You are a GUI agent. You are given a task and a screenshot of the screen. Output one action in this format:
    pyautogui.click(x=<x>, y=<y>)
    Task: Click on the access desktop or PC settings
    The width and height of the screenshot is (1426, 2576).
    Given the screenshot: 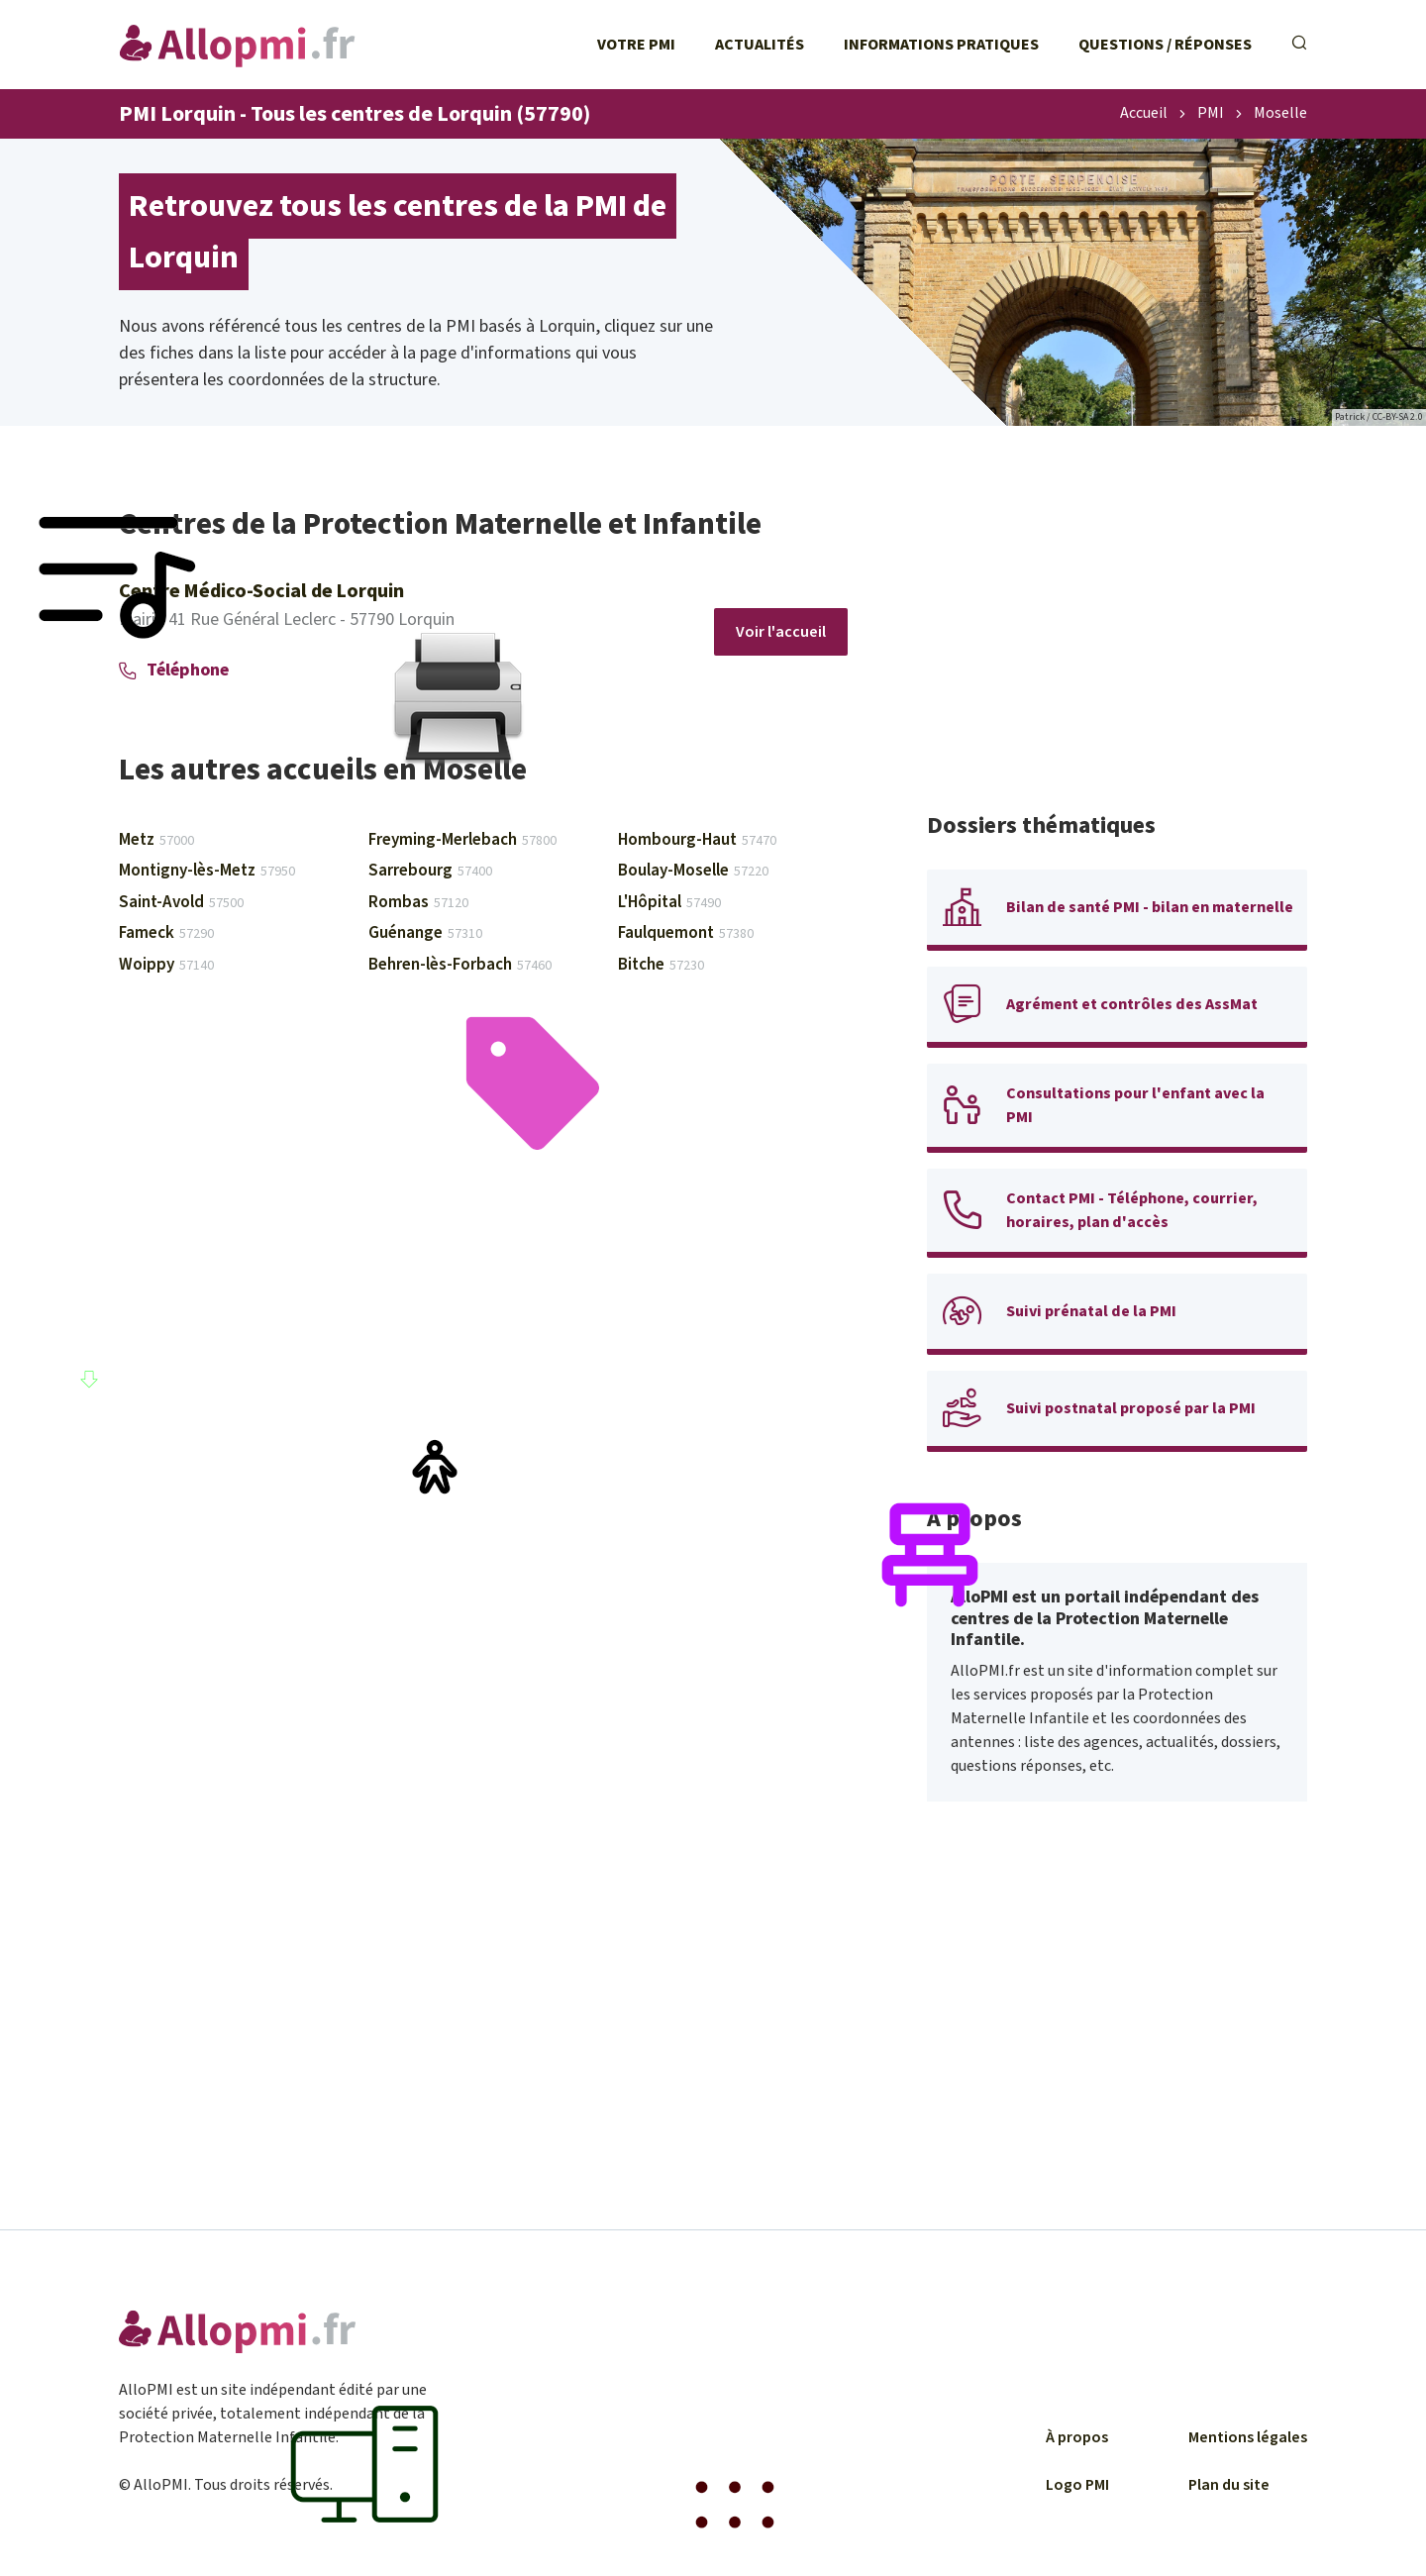 What is the action you would take?
    pyautogui.click(x=364, y=2464)
    